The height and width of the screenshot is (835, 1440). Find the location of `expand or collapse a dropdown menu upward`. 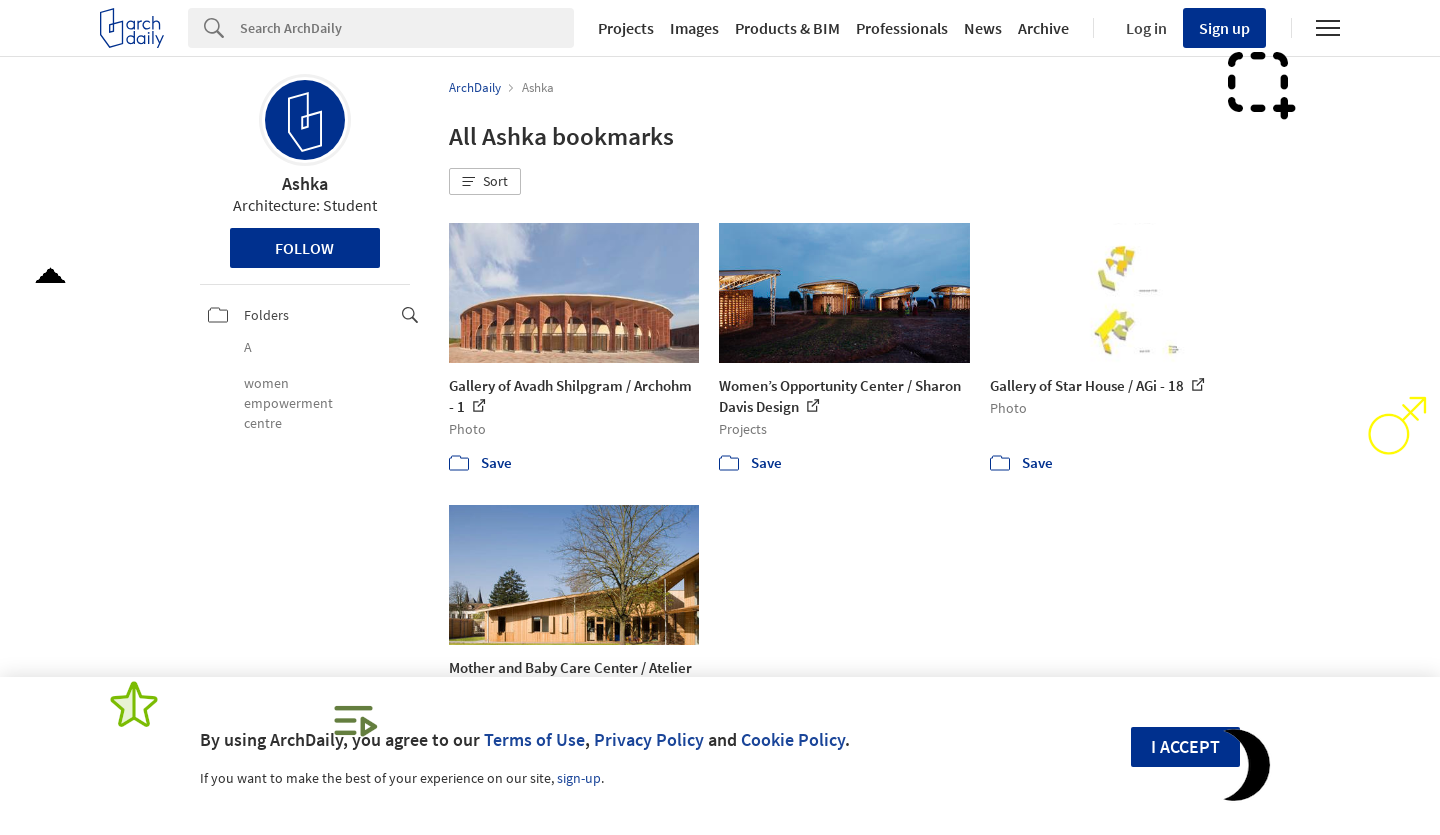

expand or collapse a dropdown menu upward is located at coordinates (50, 276).